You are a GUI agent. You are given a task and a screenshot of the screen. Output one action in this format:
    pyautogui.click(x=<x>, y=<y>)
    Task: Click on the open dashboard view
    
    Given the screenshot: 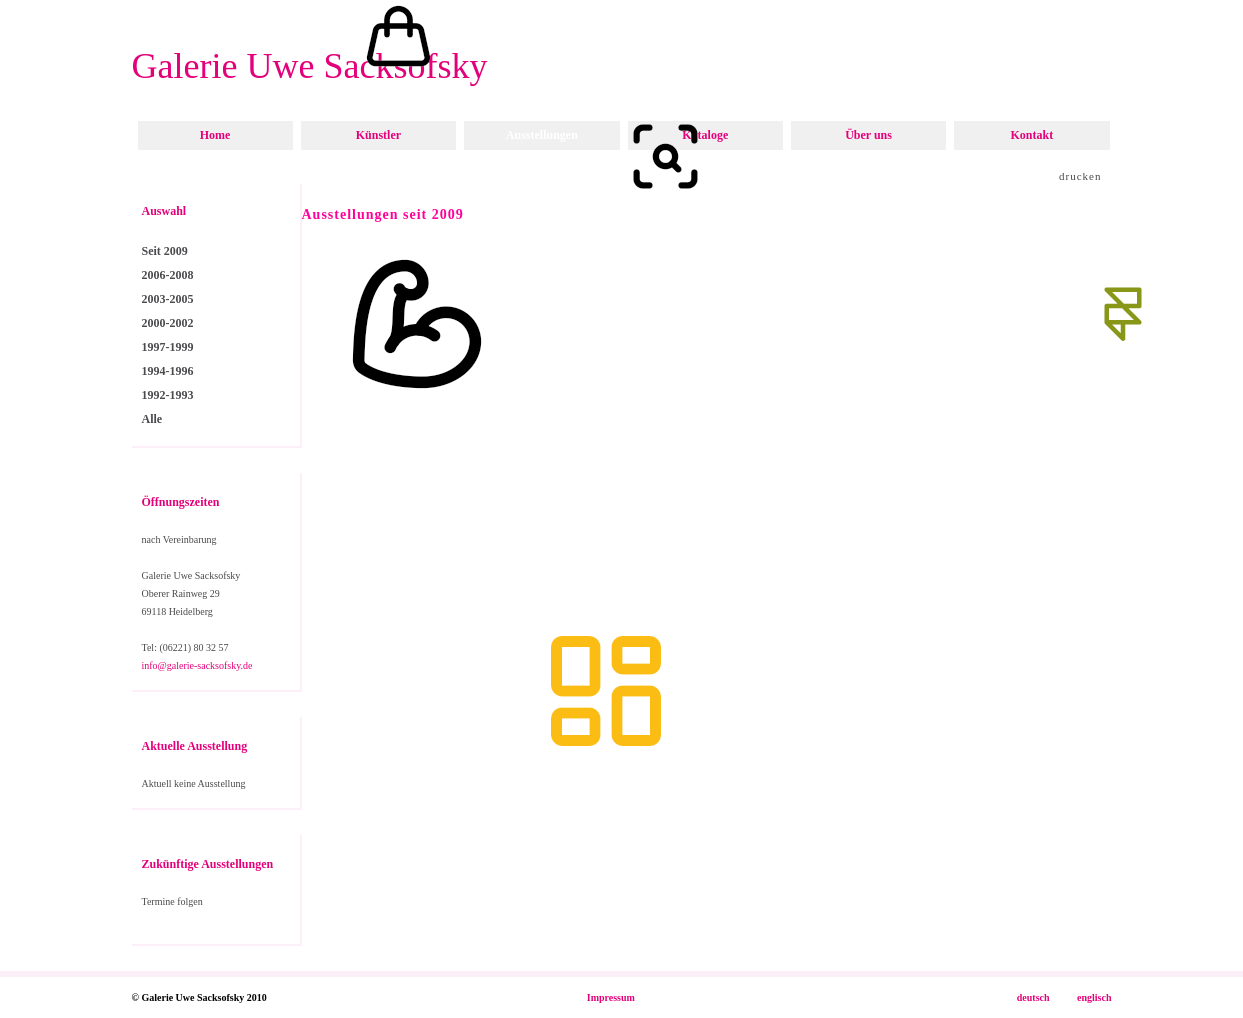 What is the action you would take?
    pyautogui.click(x=606, y=691)
    